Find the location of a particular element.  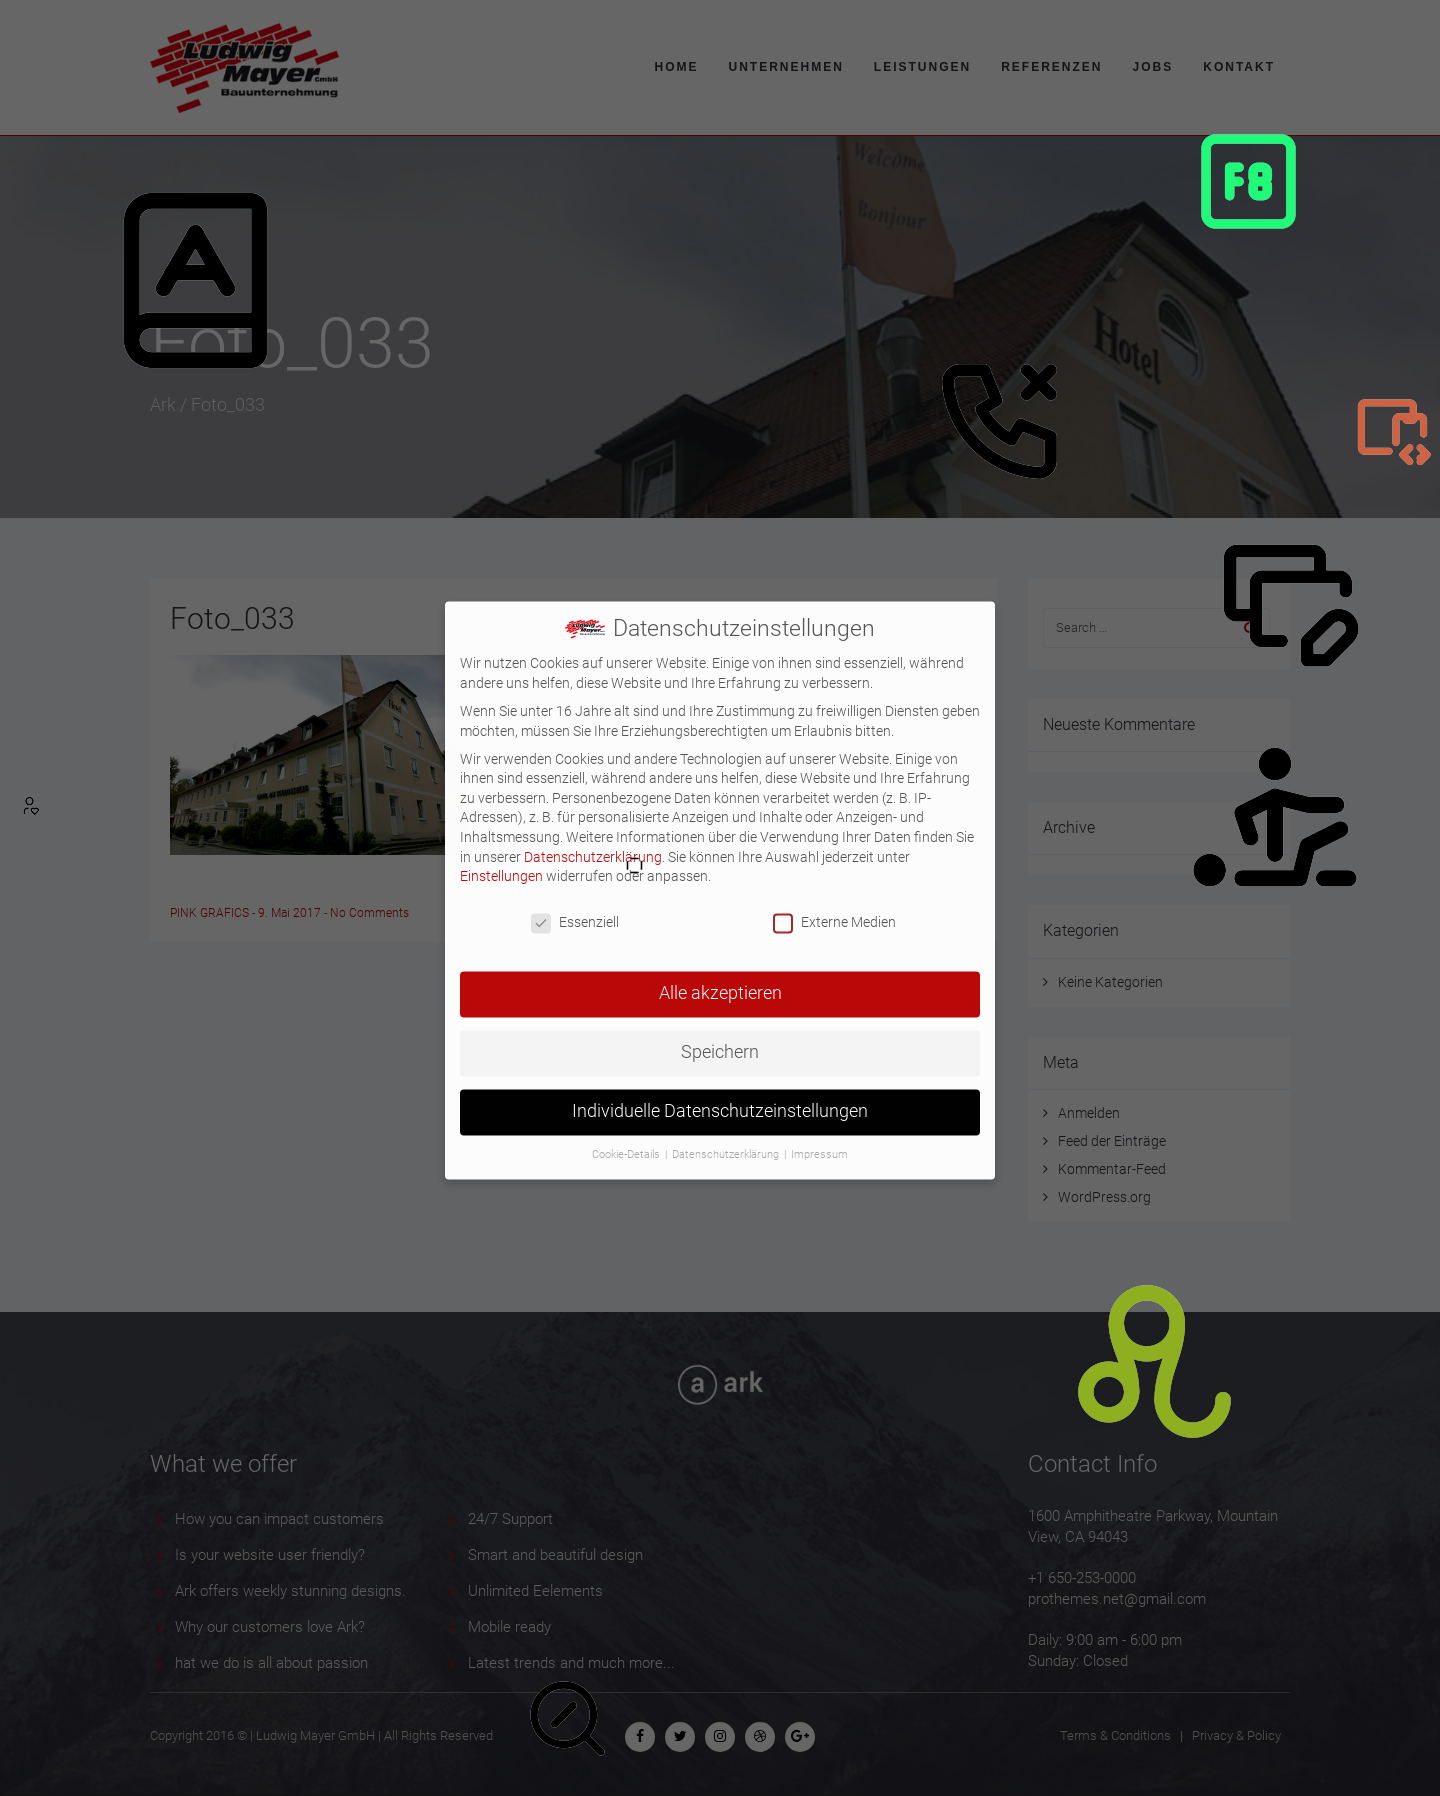

select function key F8 is located at coordinates (1248, 181).